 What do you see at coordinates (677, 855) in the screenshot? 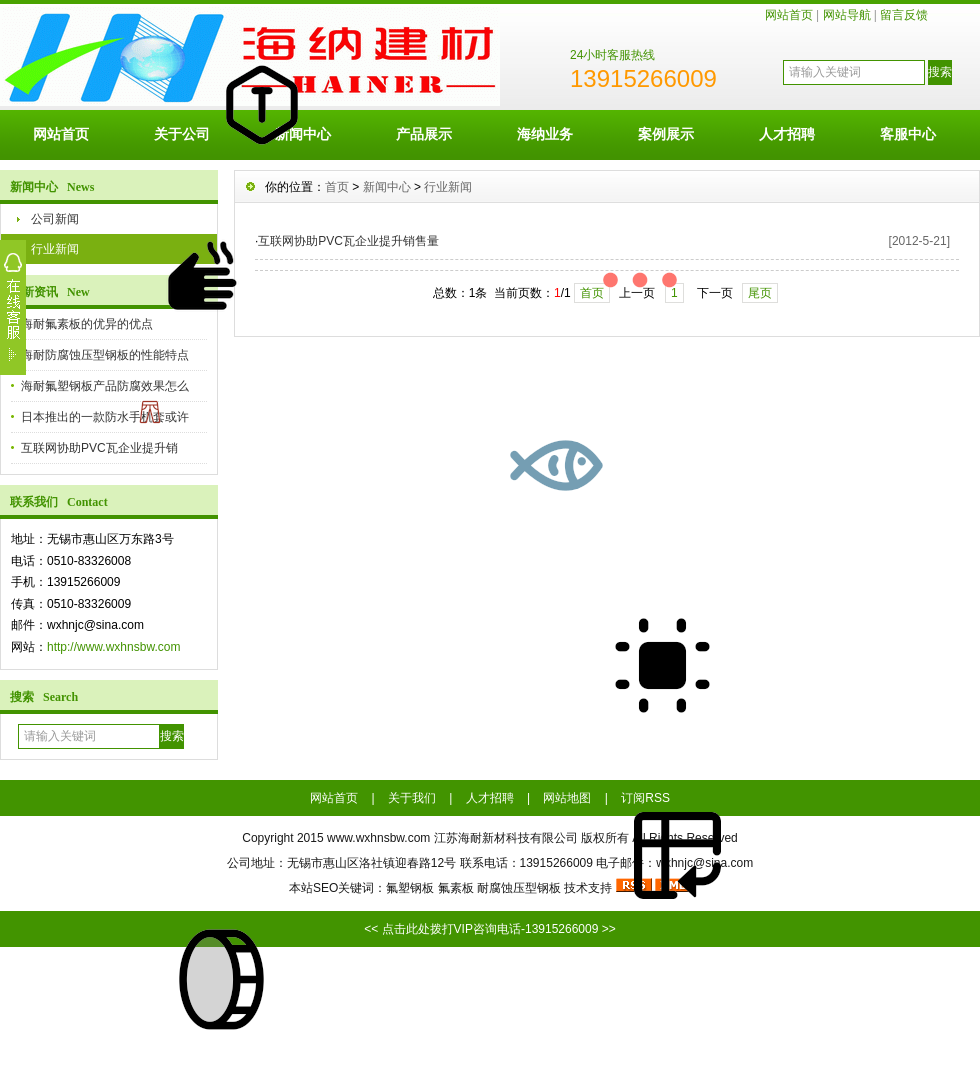
I see `pivot table column in spreadsheet view` at bounding box center [677, 855].